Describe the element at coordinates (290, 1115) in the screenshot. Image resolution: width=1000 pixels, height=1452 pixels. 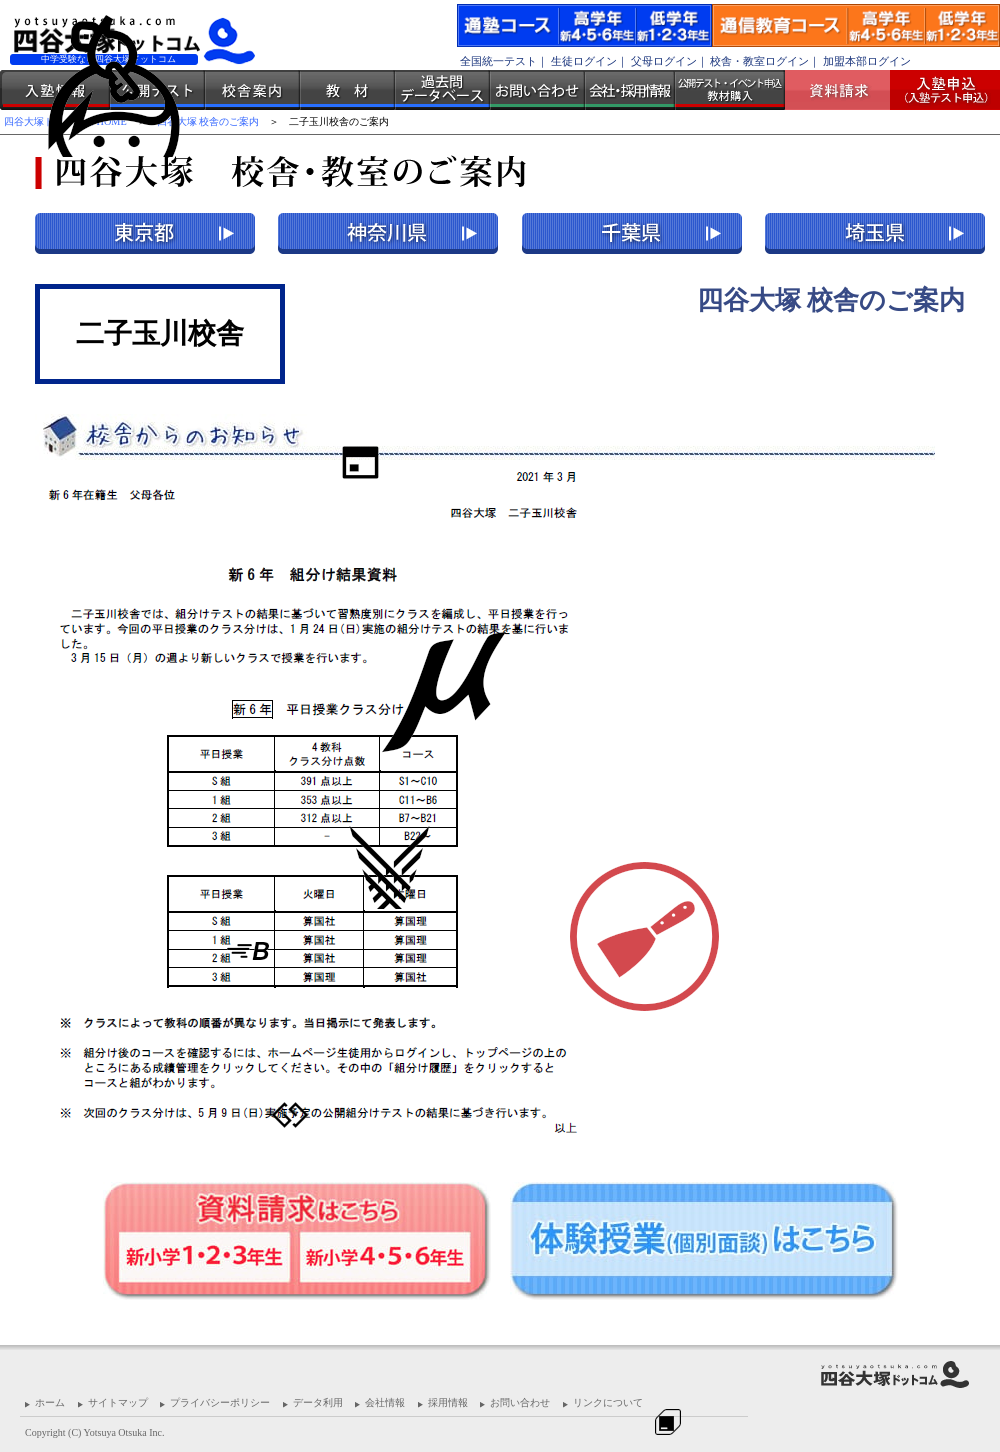
I see `gg gaming platform logo` at that location.